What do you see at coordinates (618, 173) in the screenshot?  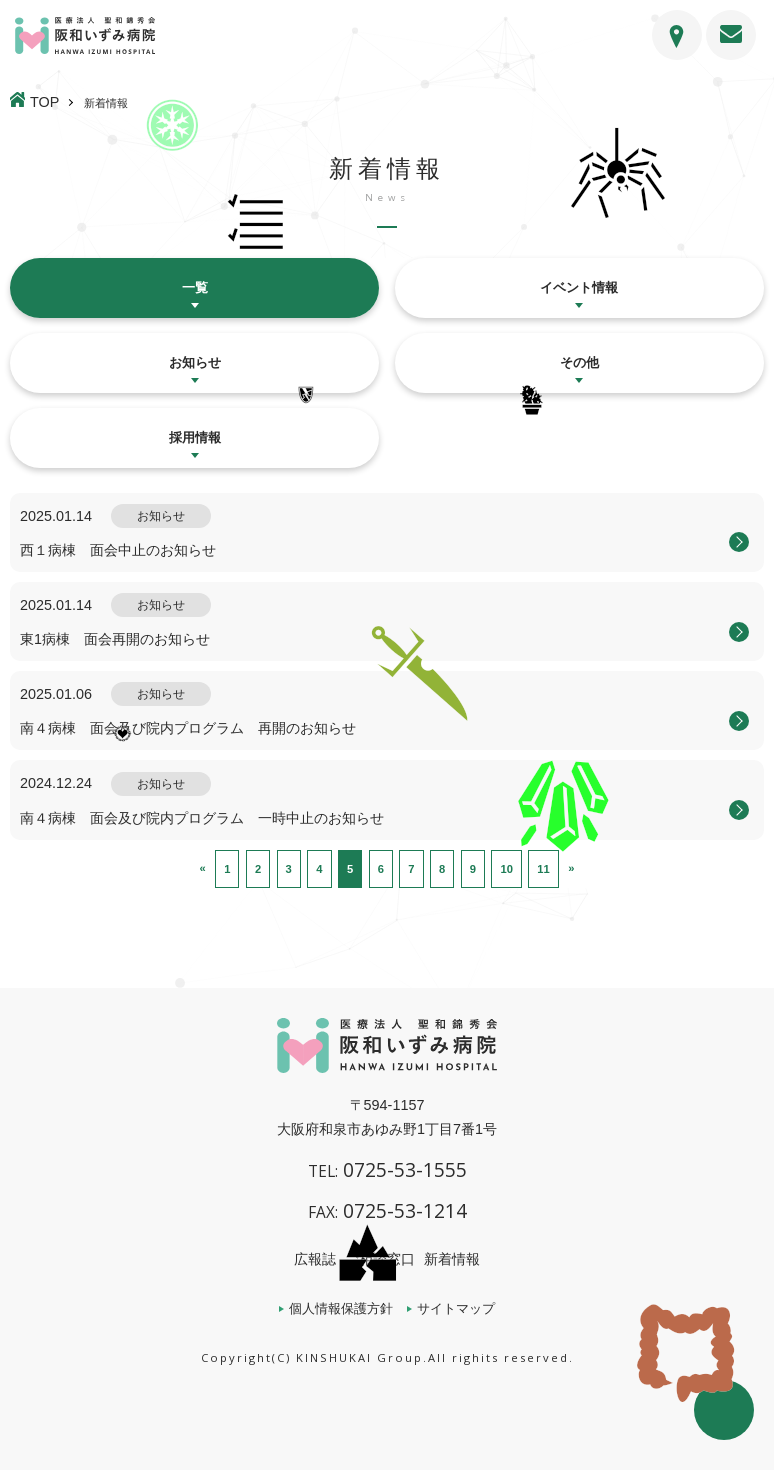 I see `indicates spider enemy or creature in game` at bounding box center [618, 173].